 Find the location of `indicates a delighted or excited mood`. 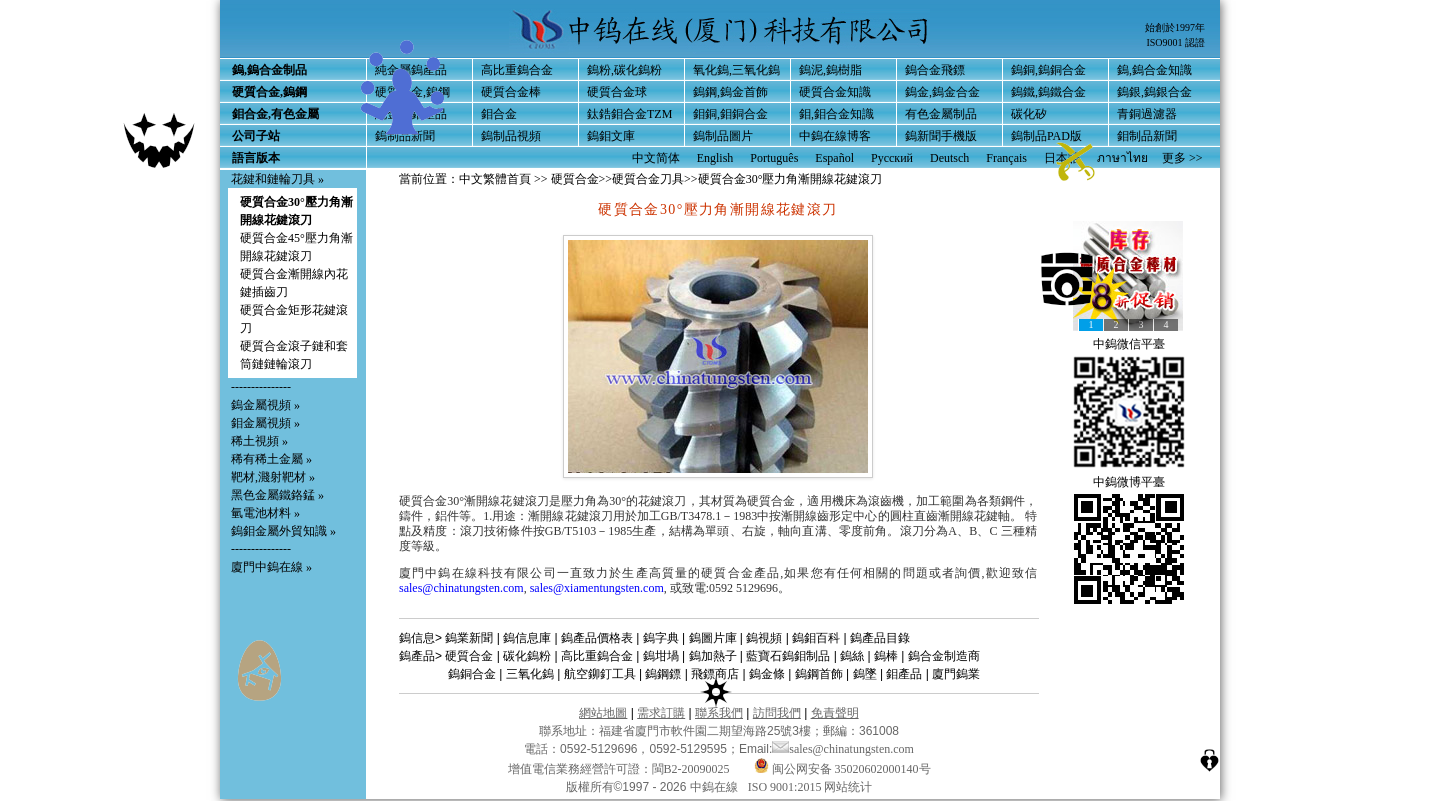

indicates a delighted or excited mood is located at coordinates (159, 139).